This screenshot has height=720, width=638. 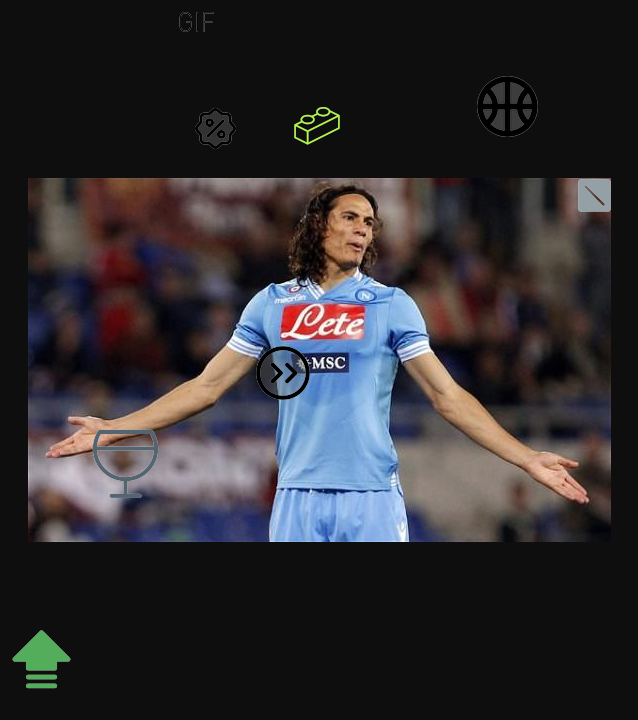 I want to click on insert a gif into your message, so click(x=196, y=22).